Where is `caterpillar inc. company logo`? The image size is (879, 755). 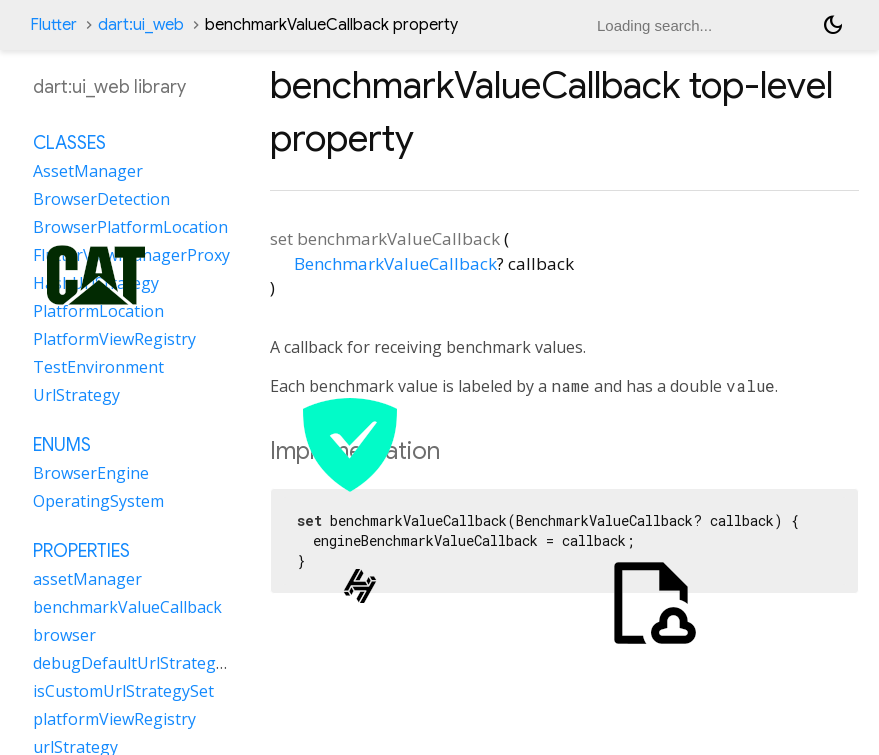
caterpillar inc. company logo is located at coordinates (96, 275).